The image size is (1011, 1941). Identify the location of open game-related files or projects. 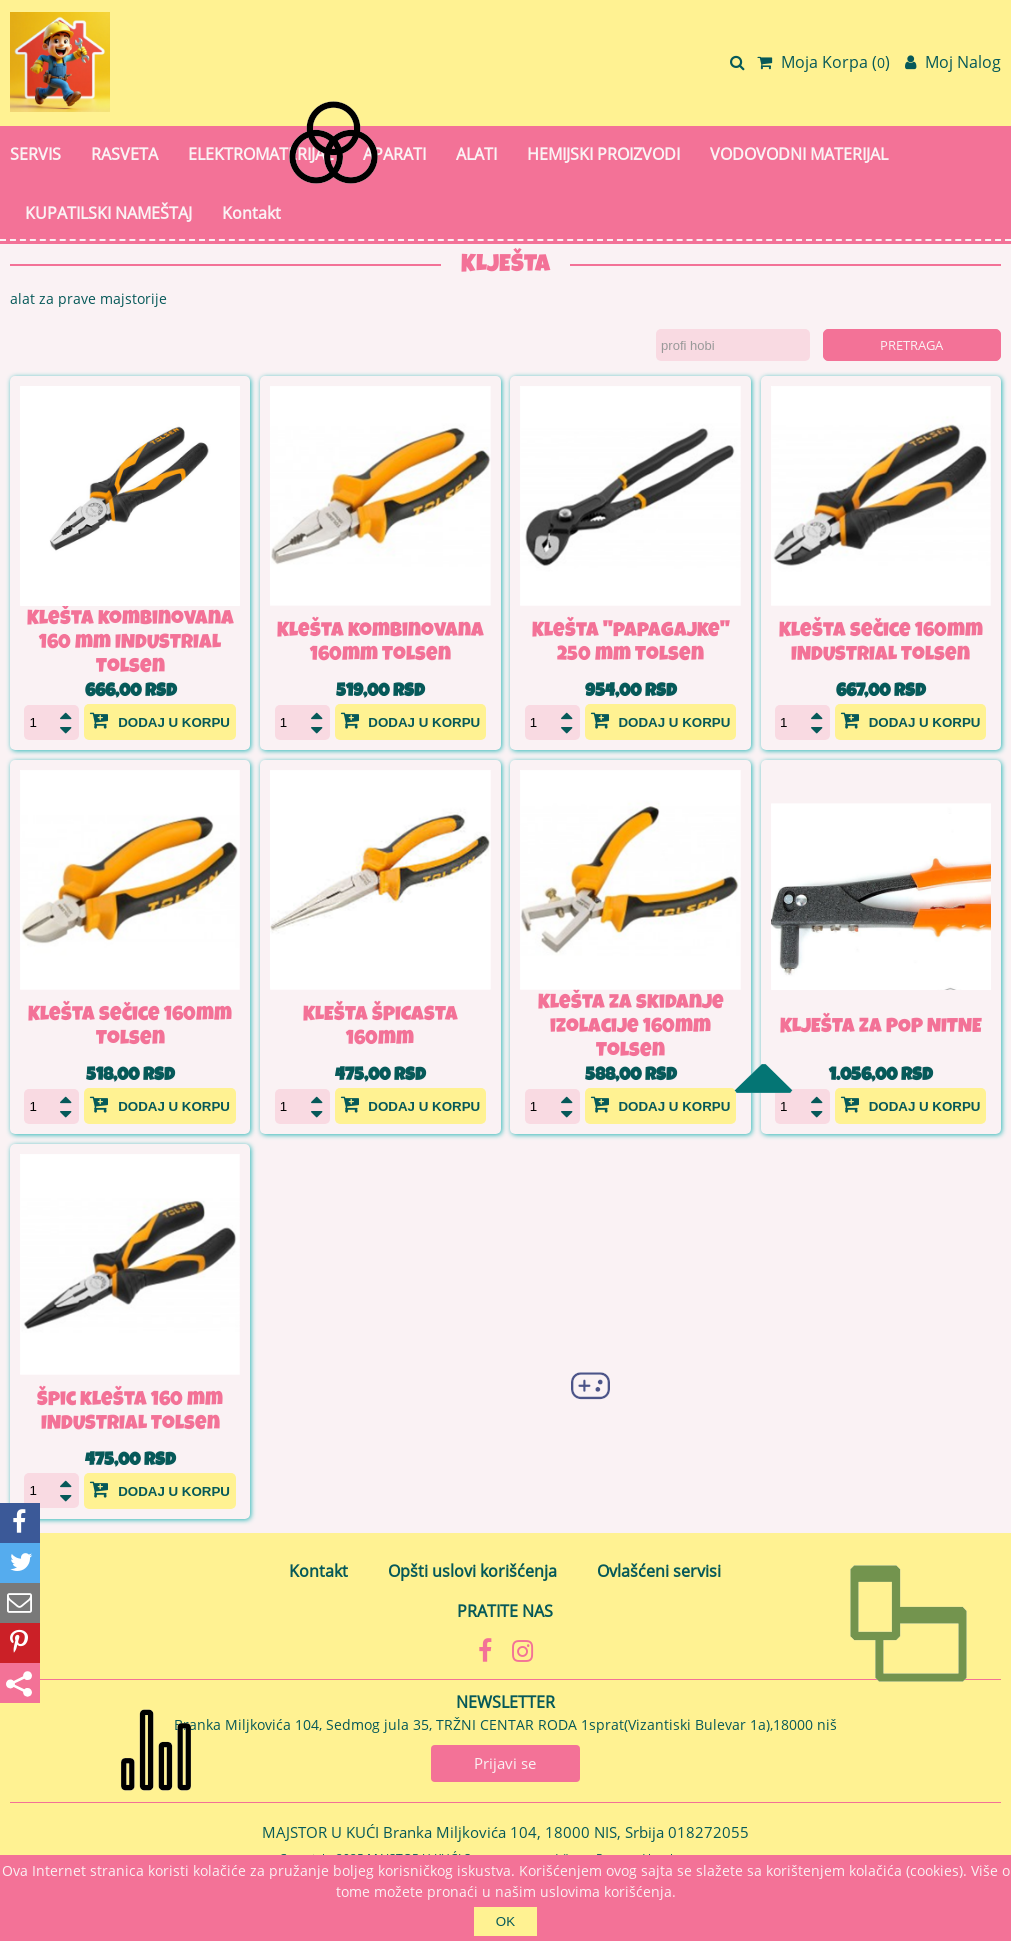
(590, 1384).